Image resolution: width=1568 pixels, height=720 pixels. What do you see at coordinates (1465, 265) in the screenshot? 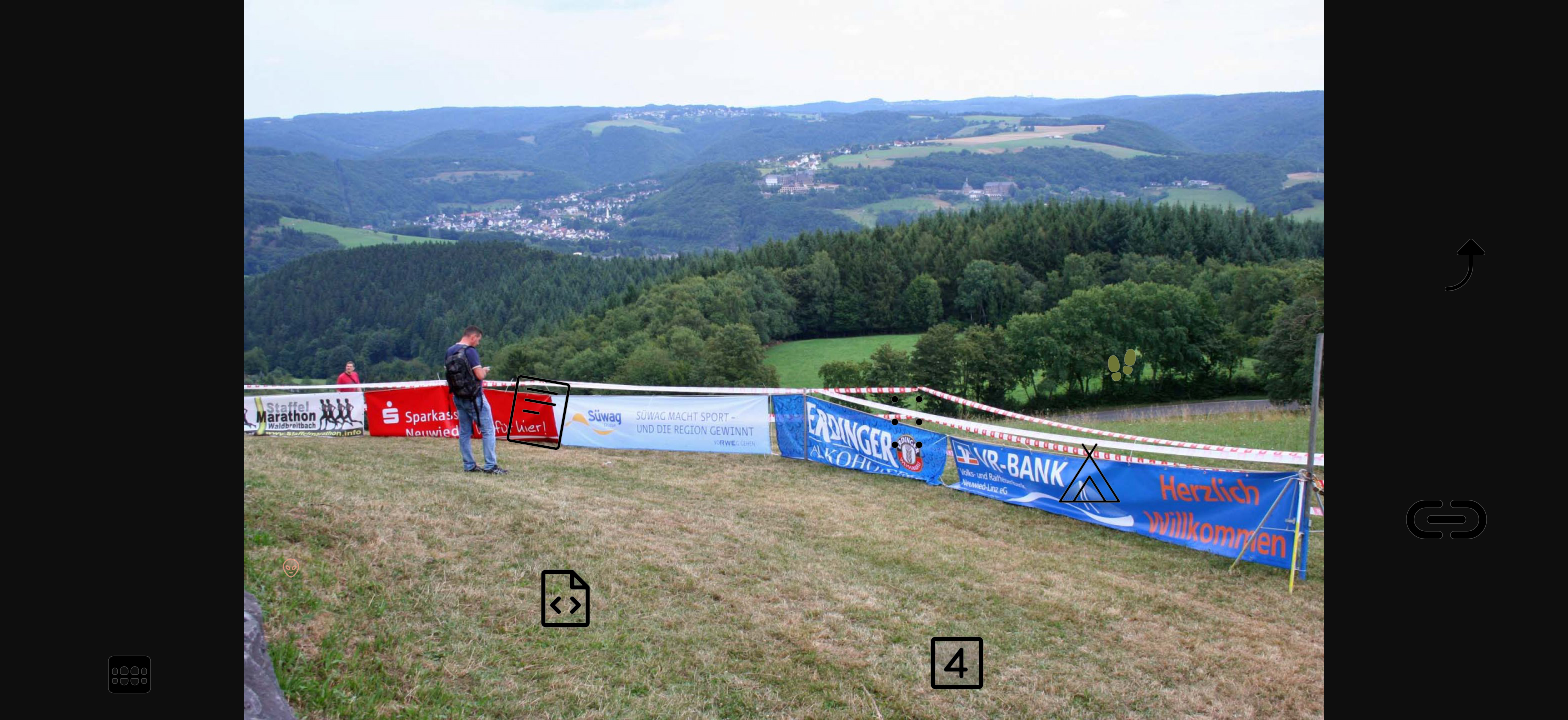
I see `go back and up in navigation` at bounding box center [1465, 265].